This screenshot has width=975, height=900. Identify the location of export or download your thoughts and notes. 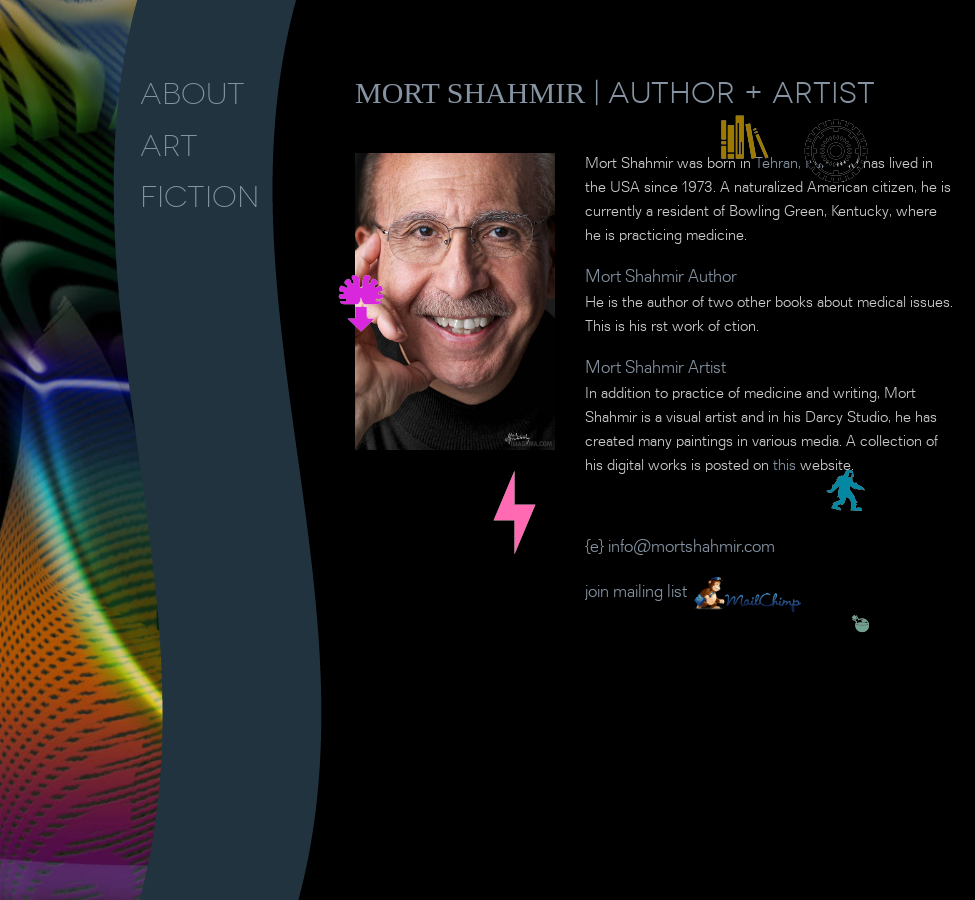
(361, 303).